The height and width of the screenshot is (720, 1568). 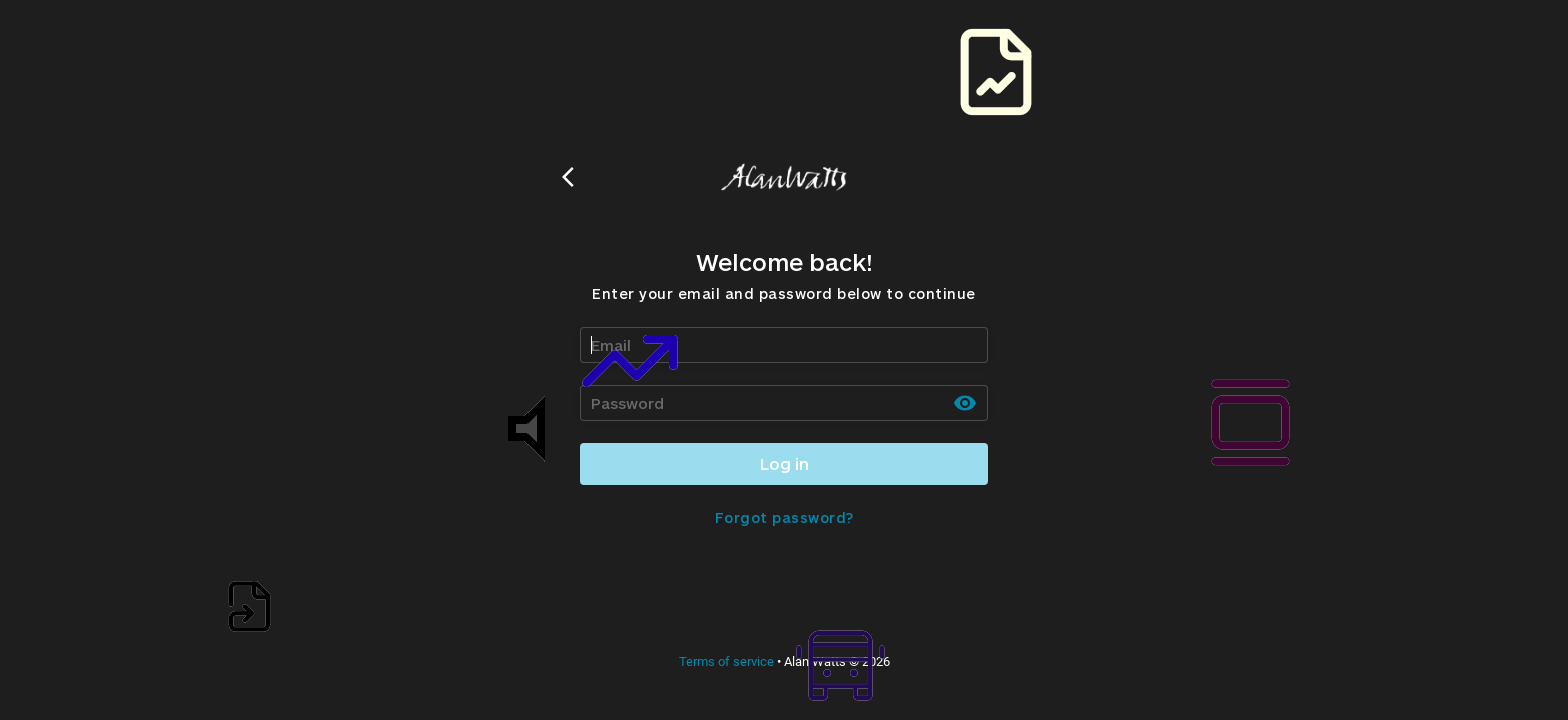 I want to click on mute or unmute audio, so click(x=528, y=428).